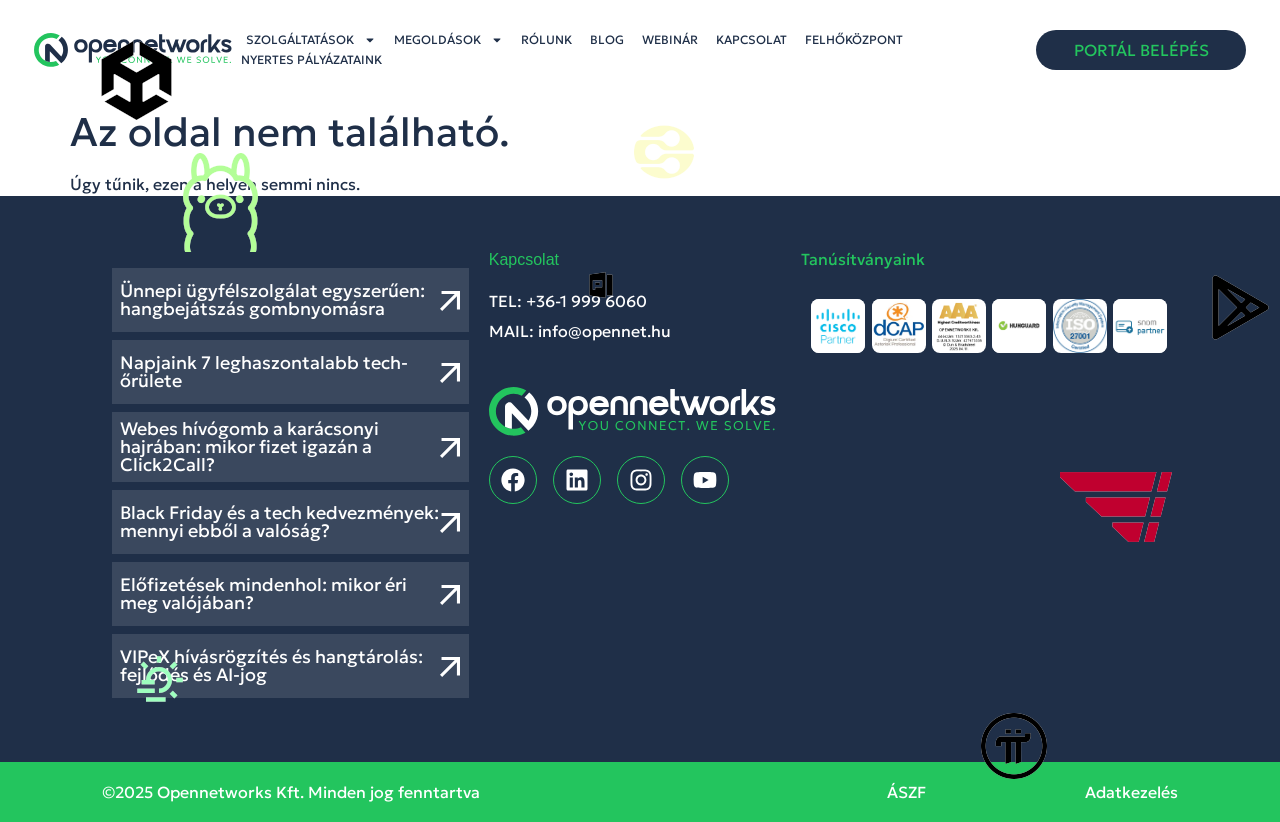 The width and height of the screenshot is (1280, 822). What do you see at coordinates (1116, 507) in the screenshot?
I see `hermes brand logo` at bounding box center [1116, 507].